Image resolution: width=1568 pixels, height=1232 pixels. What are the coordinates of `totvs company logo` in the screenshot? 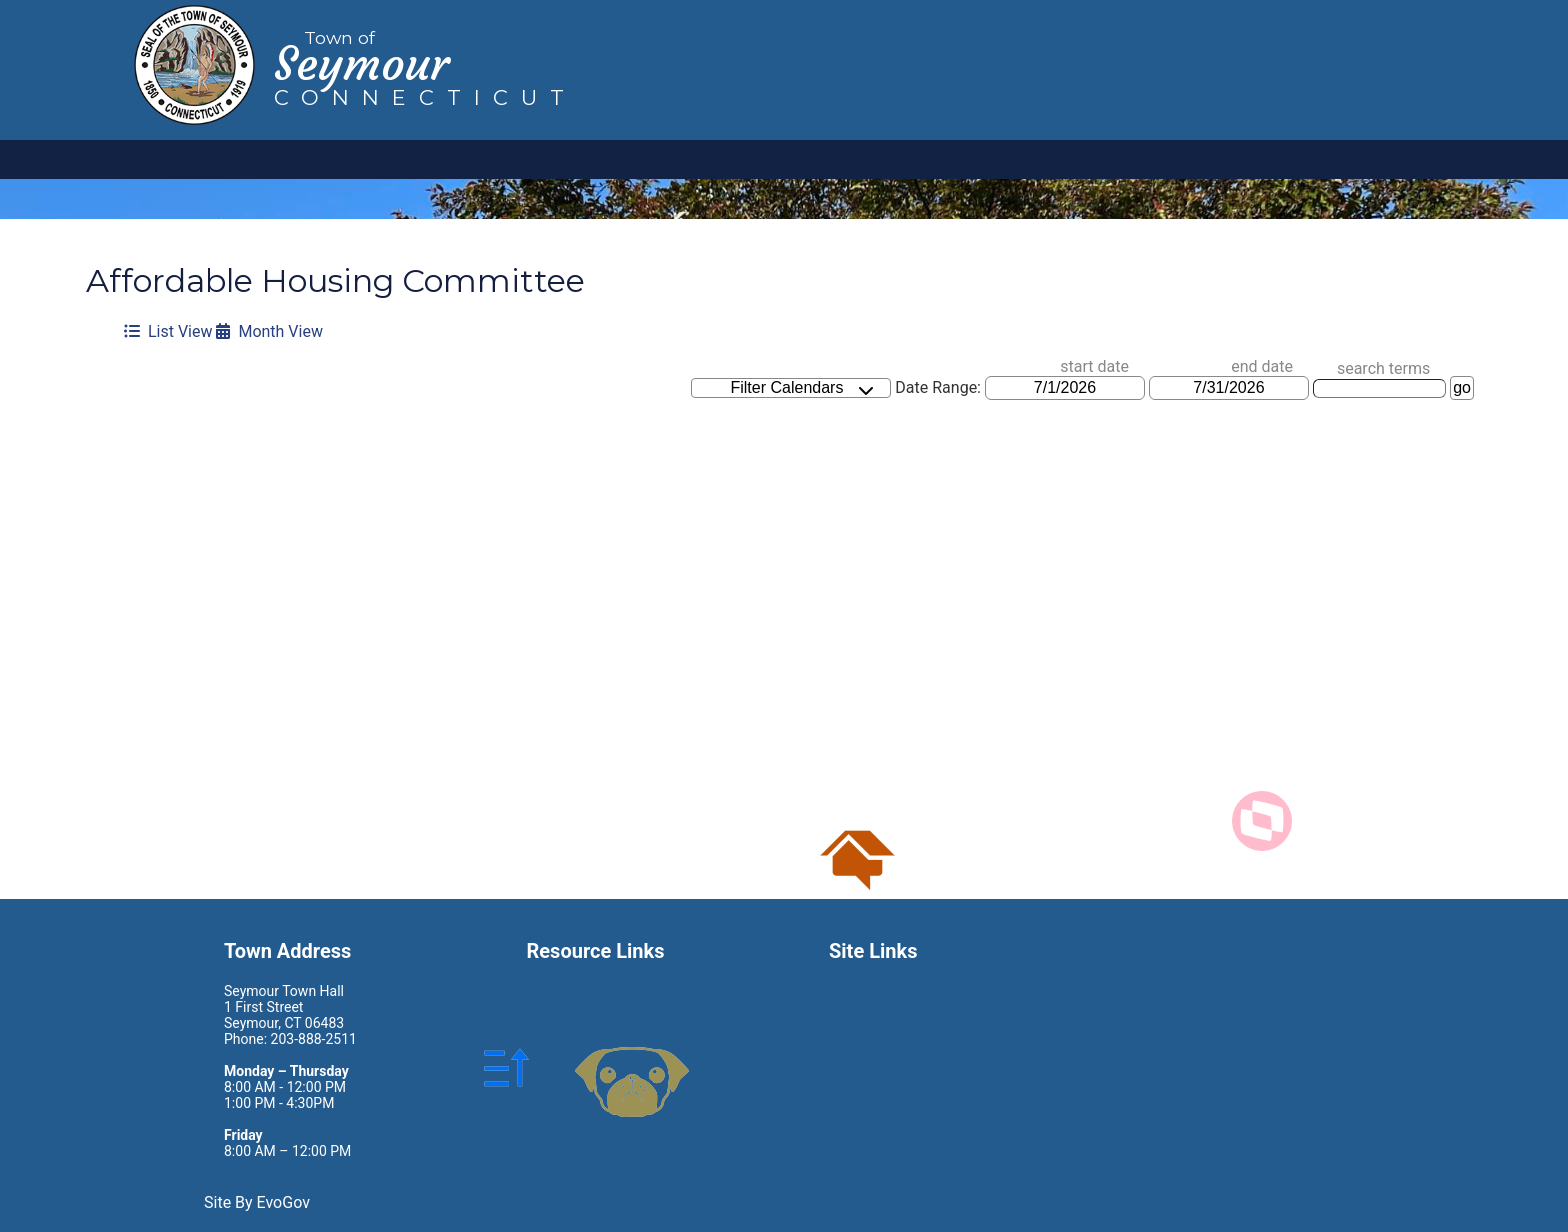 It's located at (1262, 821).